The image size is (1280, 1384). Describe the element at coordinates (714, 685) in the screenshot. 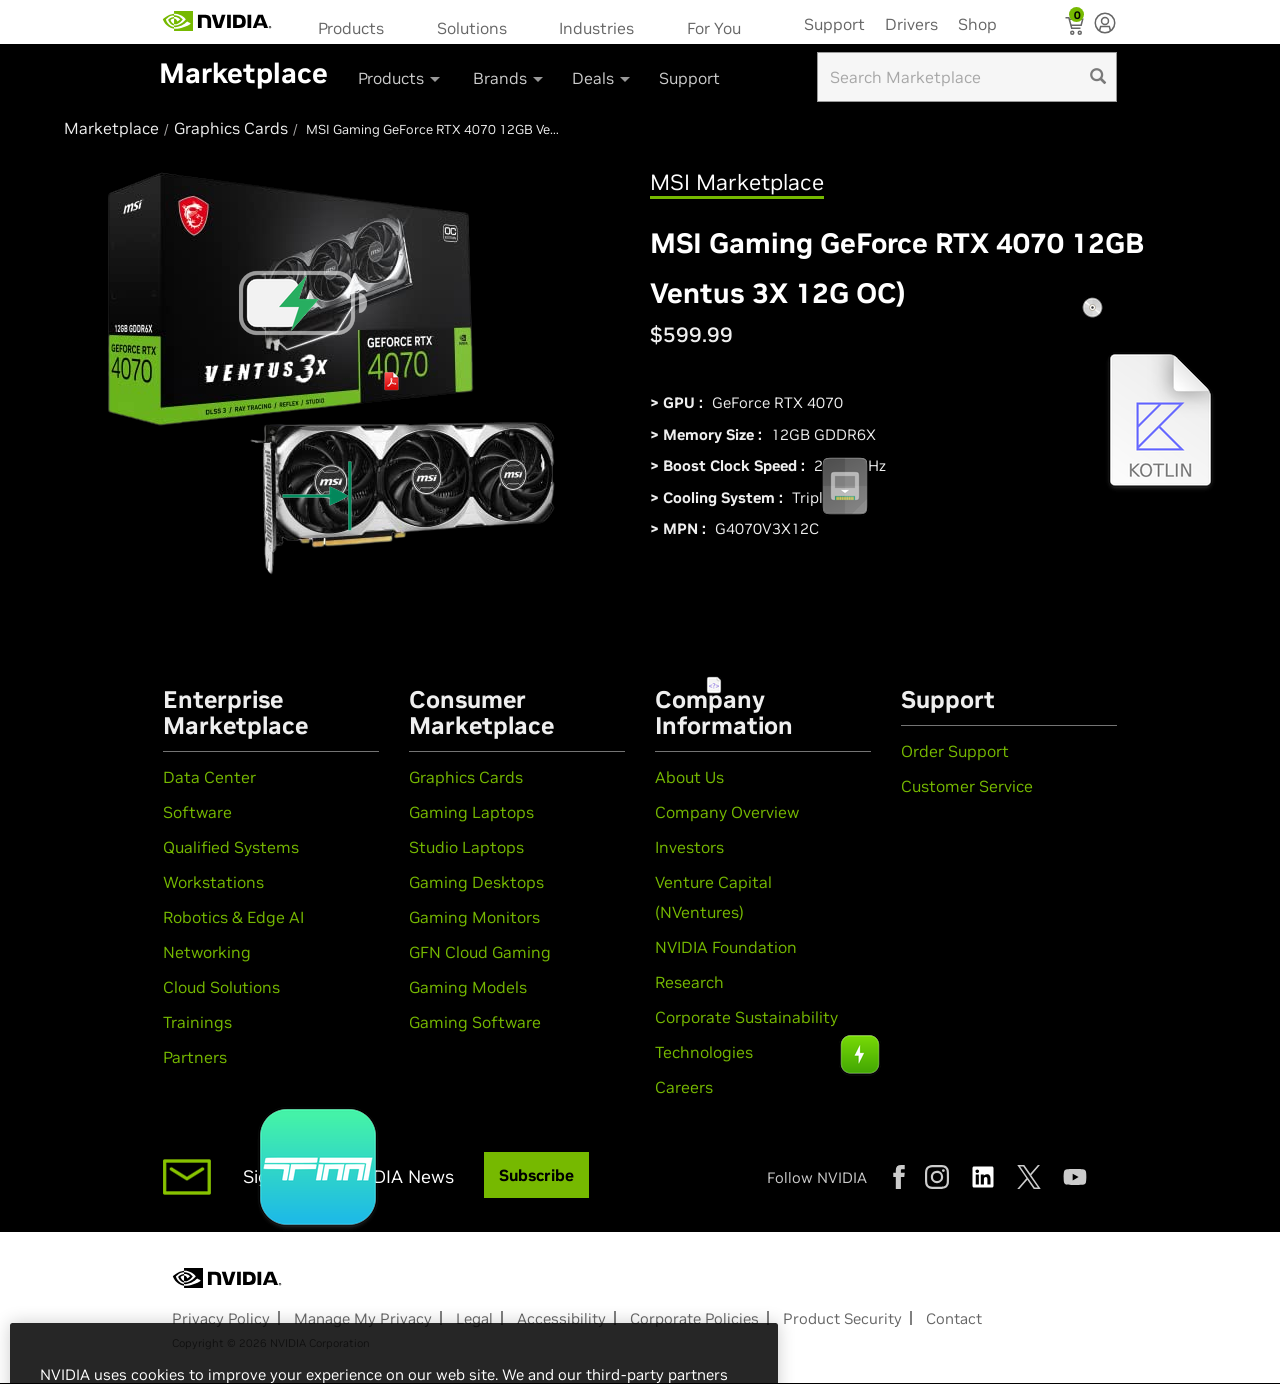

I see `open a PHP source code file` at that location.